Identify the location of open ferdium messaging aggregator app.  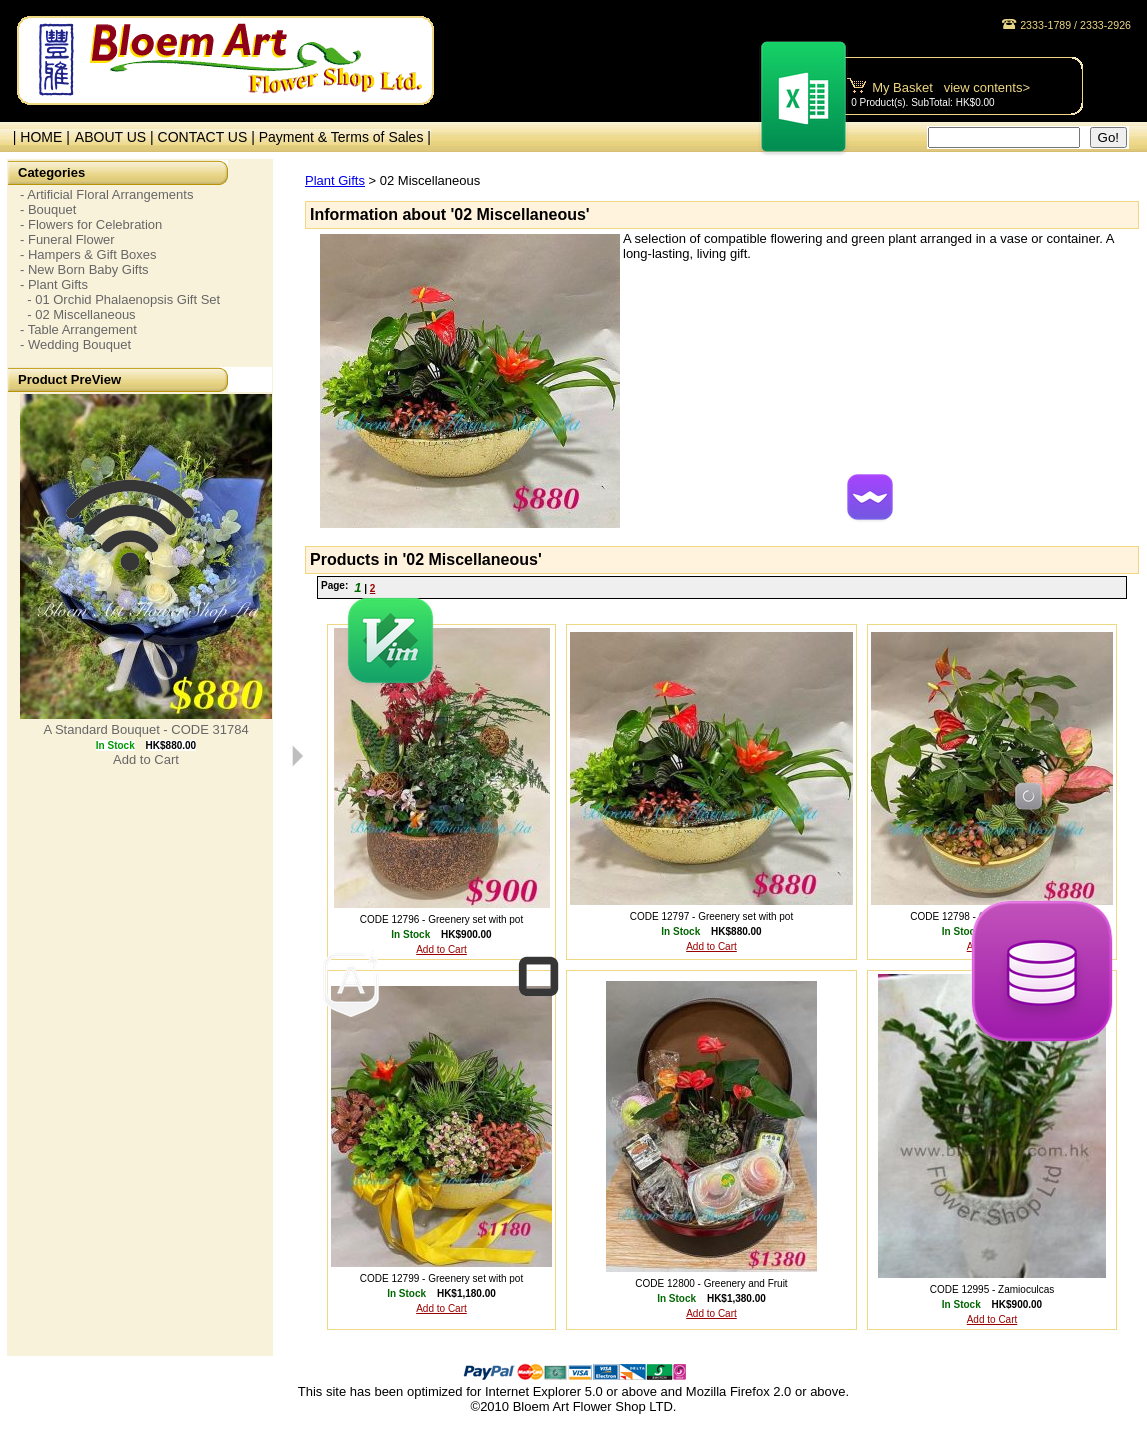
(870, 497).